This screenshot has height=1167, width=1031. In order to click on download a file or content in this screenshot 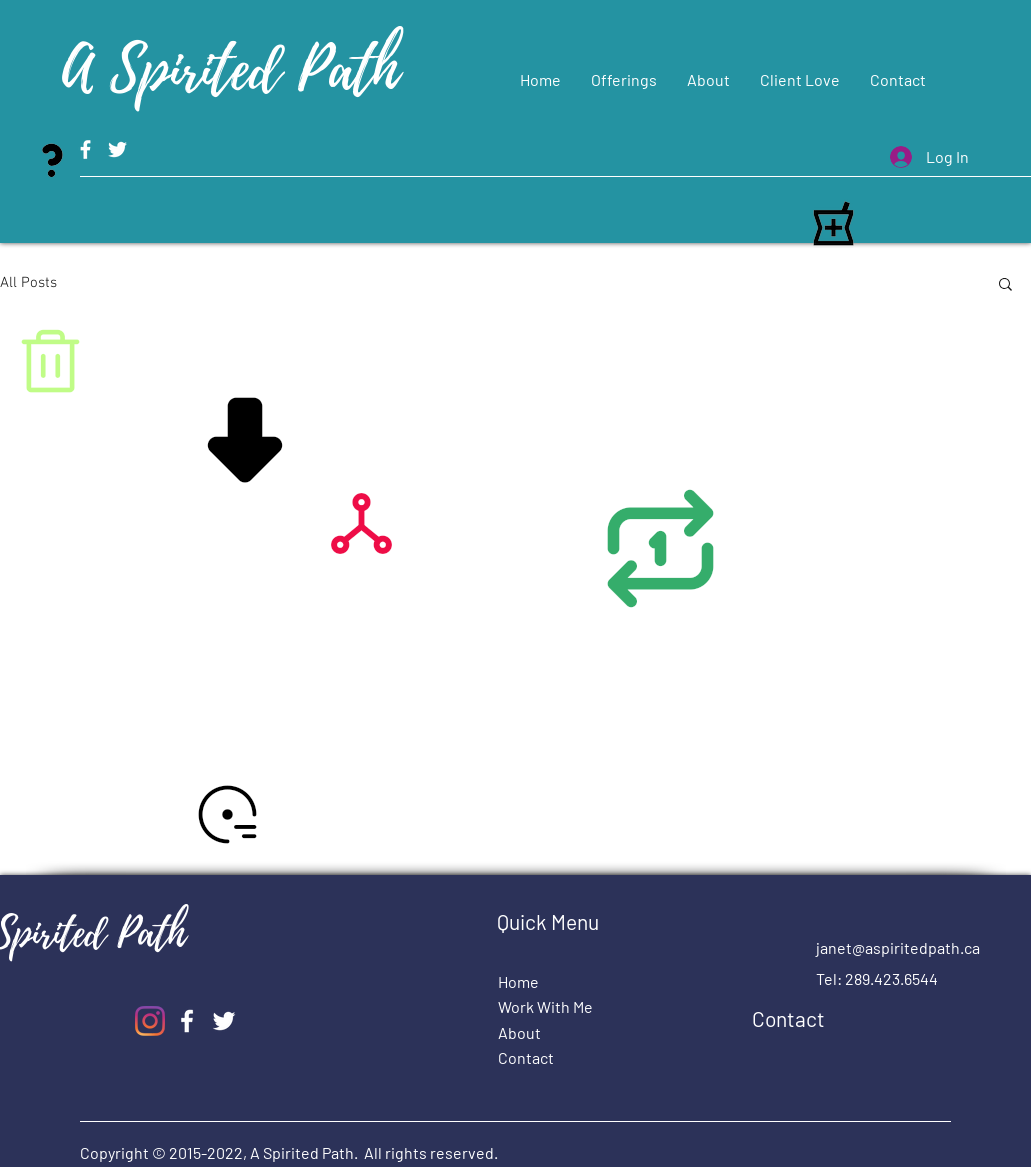, I will do `click(245, 441)`.